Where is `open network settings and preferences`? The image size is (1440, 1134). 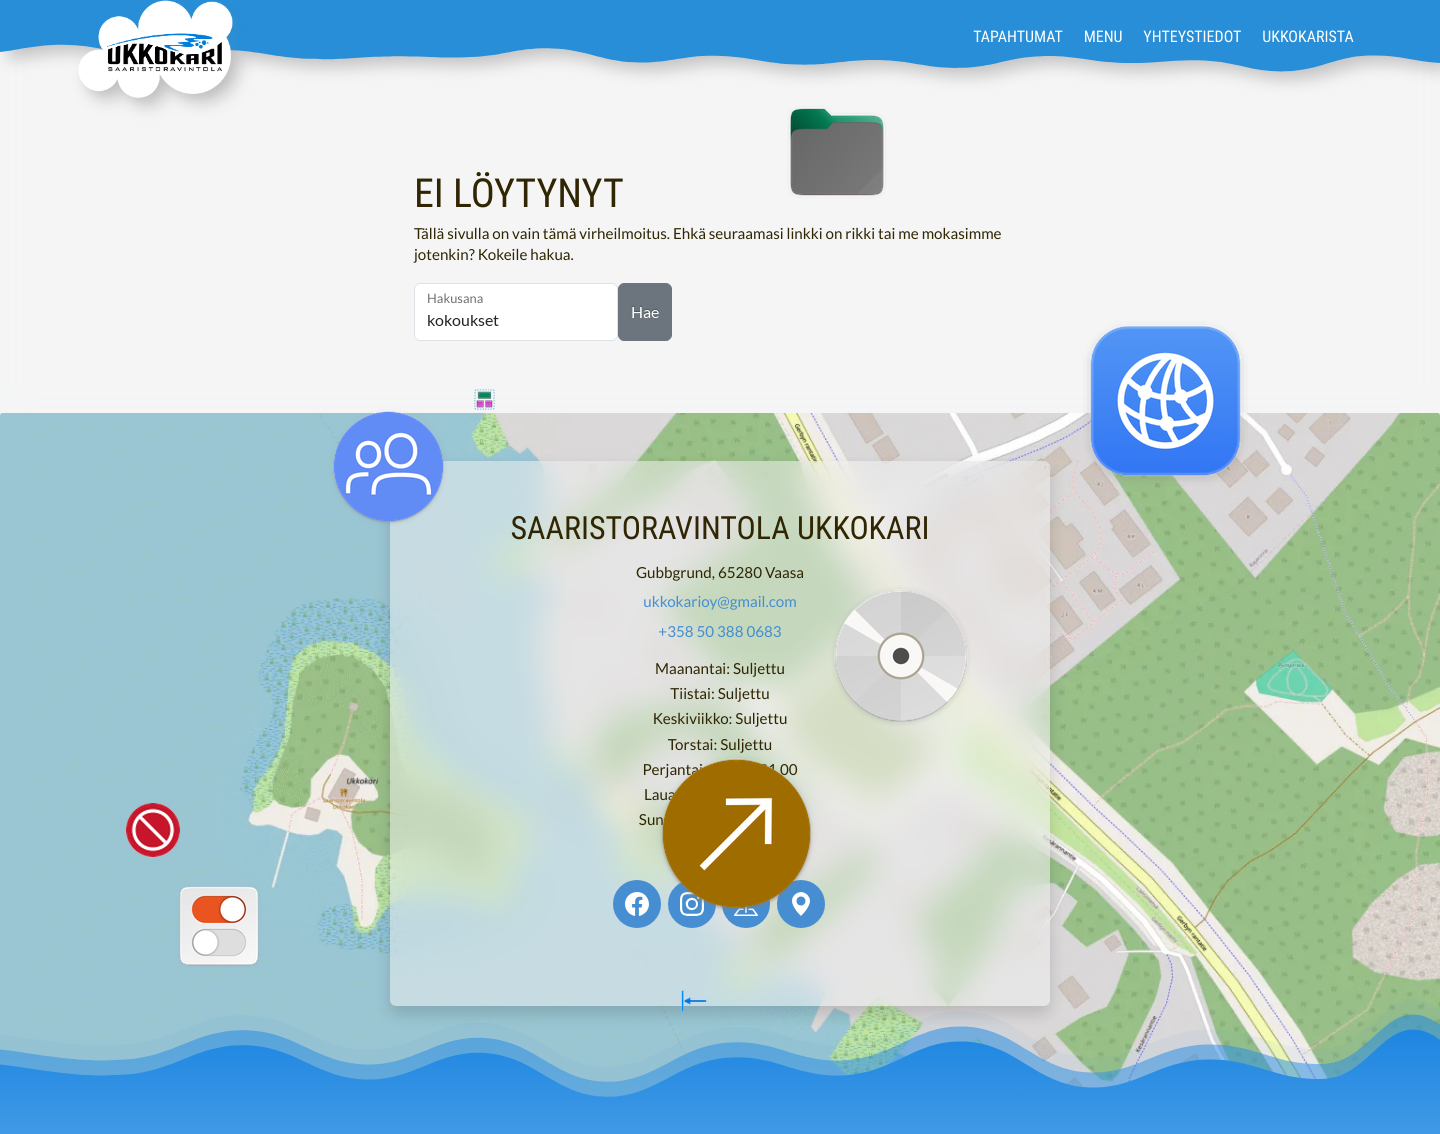 open network settings and preferences is located at coordinates (1165, 403).